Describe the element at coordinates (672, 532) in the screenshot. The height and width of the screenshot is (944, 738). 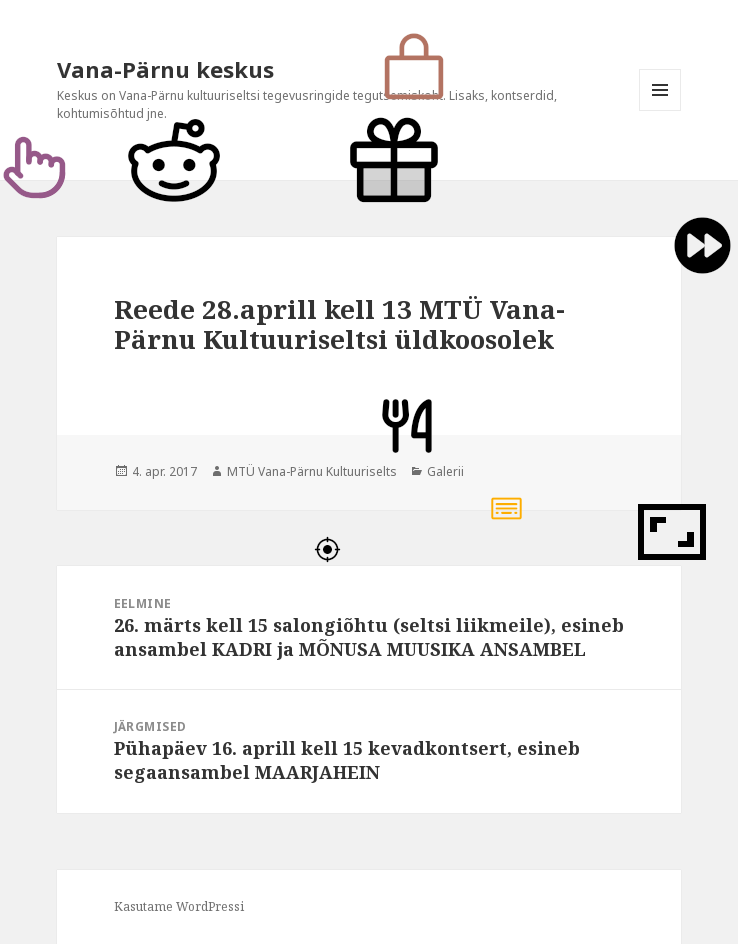
I see `adjust aspect ratio settings` at that location.